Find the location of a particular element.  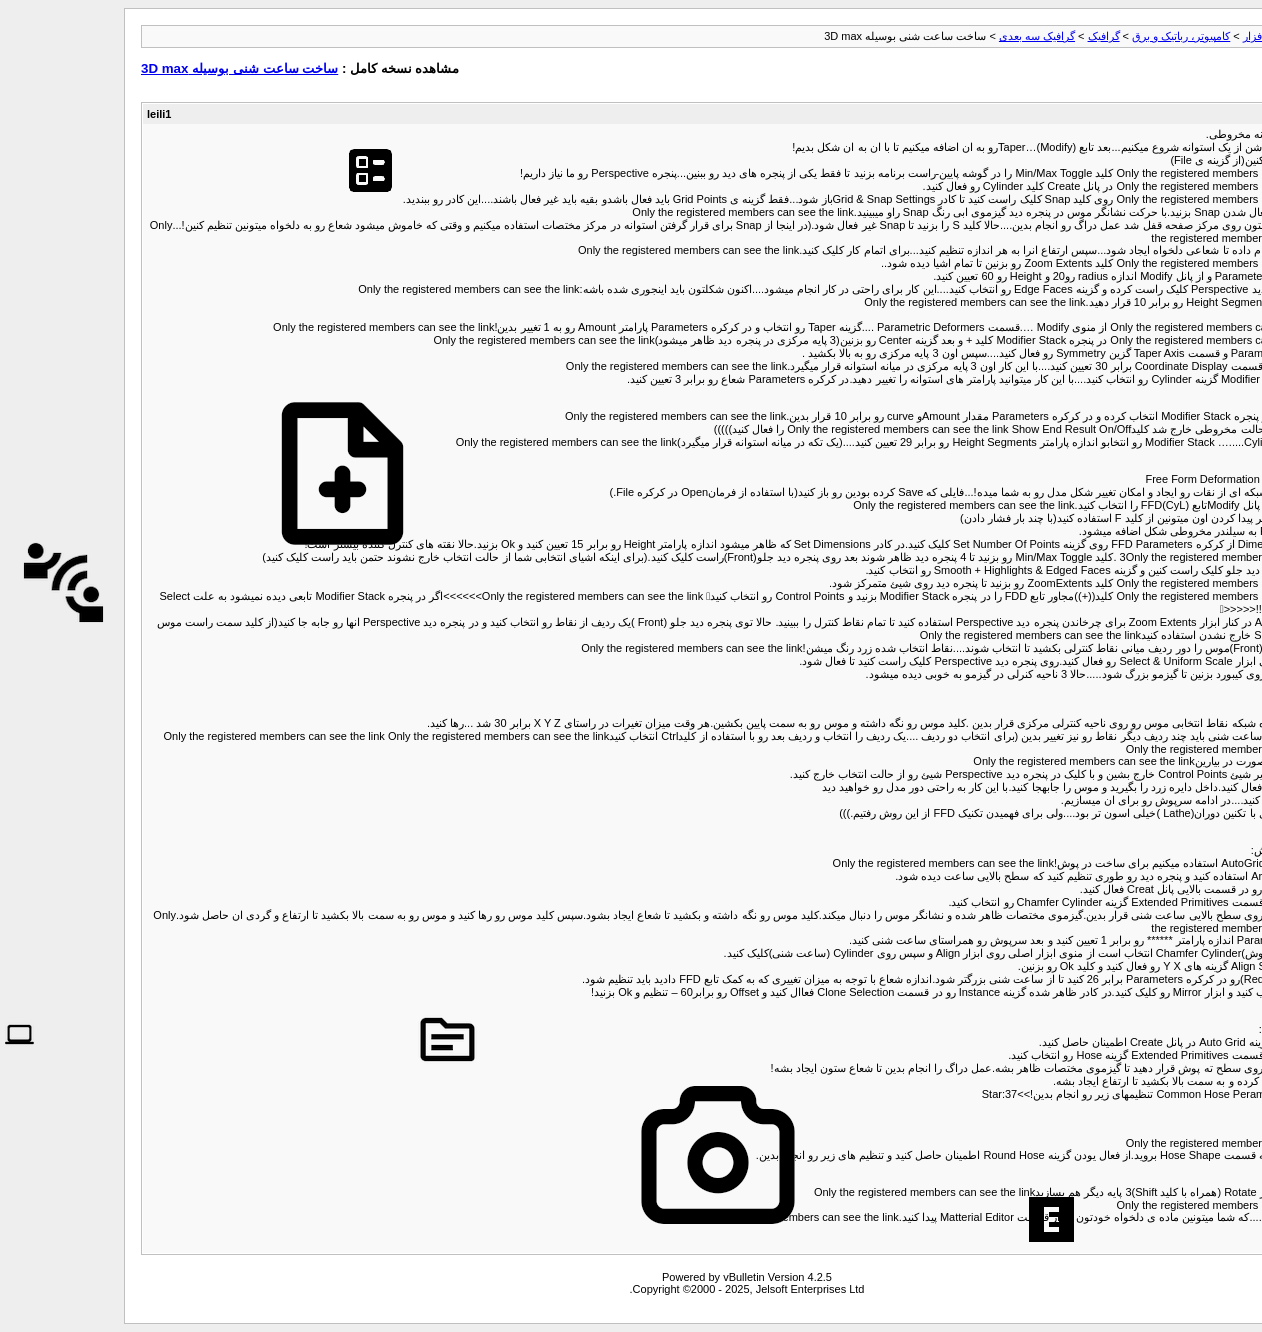

connect with others remotely or wirelessly is located at coordinates (63, 582).